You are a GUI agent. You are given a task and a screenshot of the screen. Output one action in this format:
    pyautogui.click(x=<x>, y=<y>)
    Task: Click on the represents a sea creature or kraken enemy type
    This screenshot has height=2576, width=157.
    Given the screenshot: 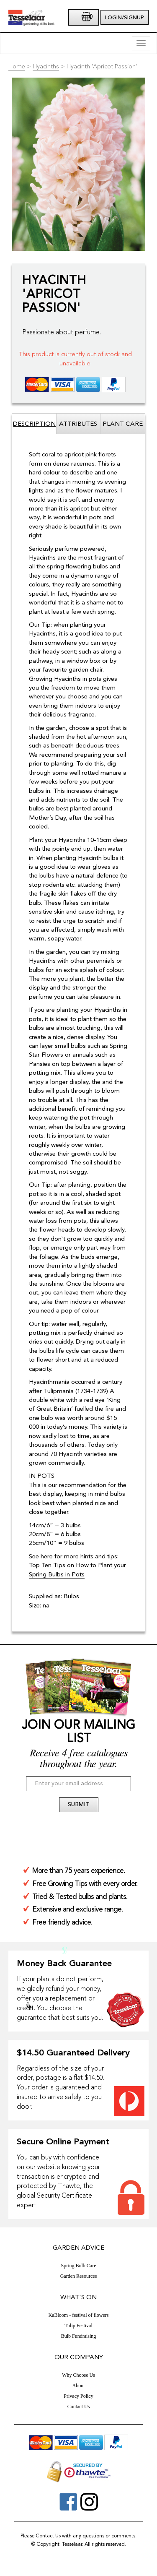 What is the action you would take?
    pyautogui.click(x=64, y=1950)
    